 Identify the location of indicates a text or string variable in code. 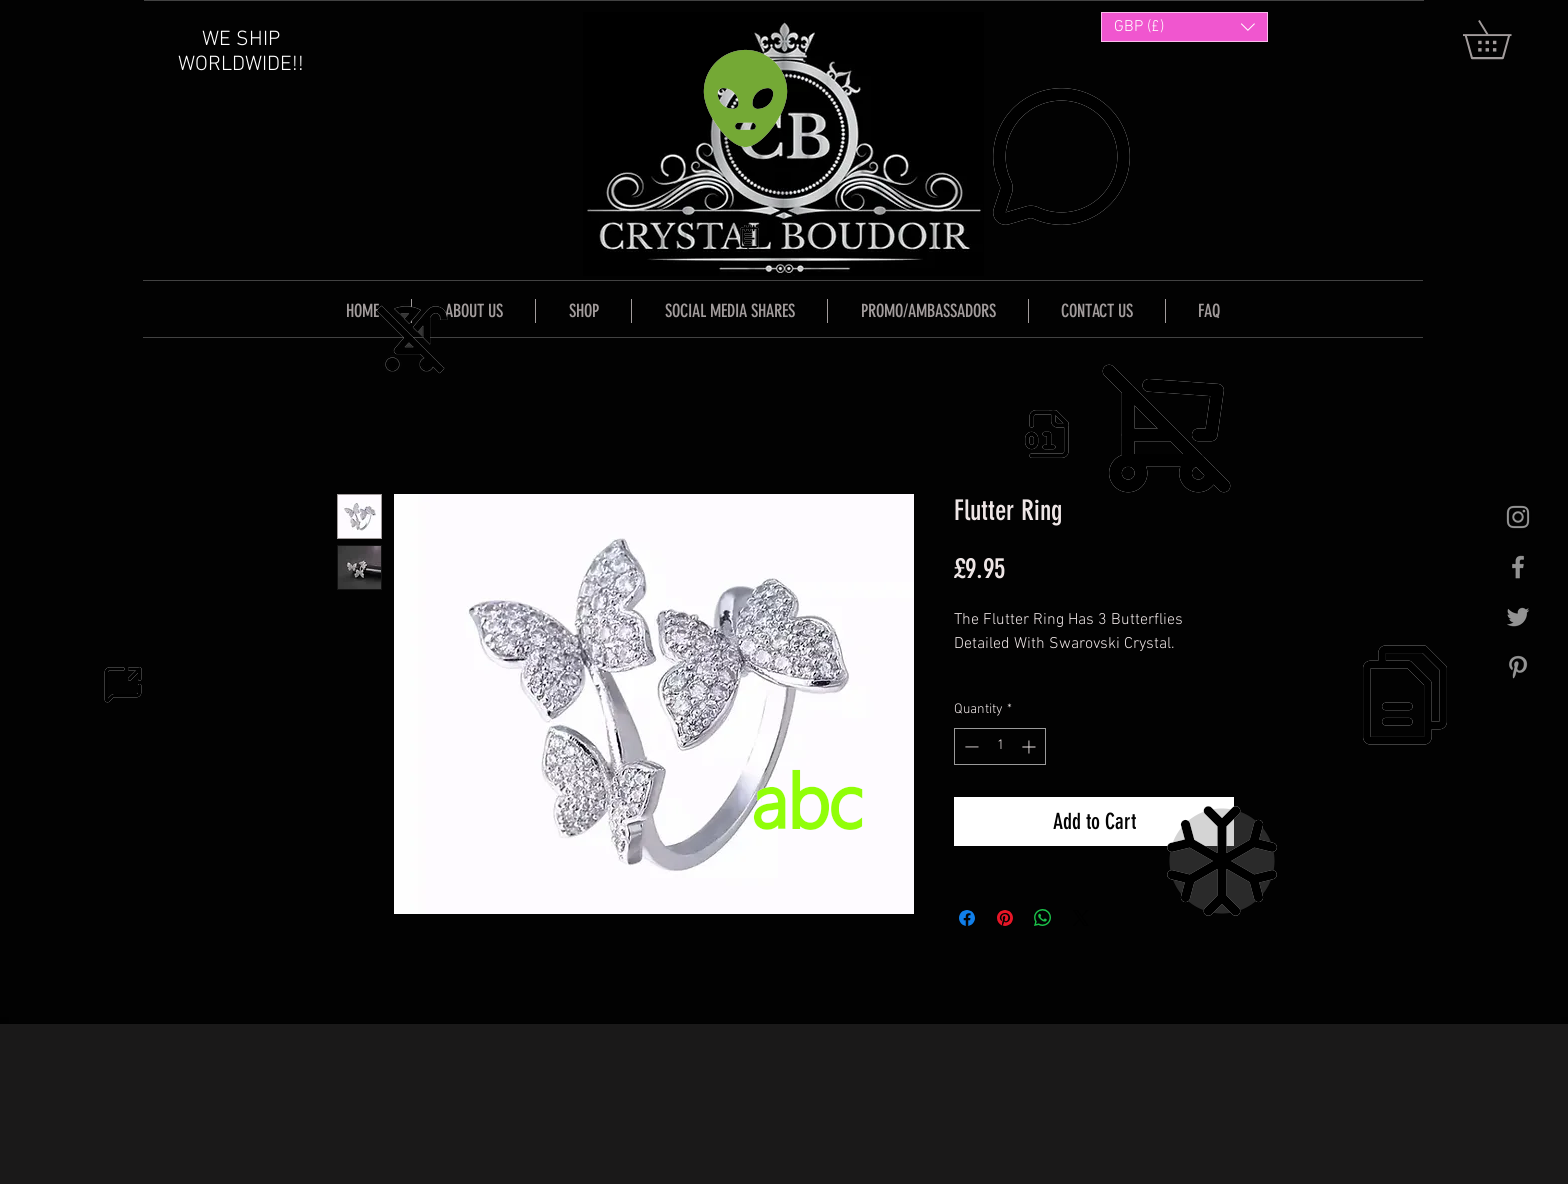
(808, 805).